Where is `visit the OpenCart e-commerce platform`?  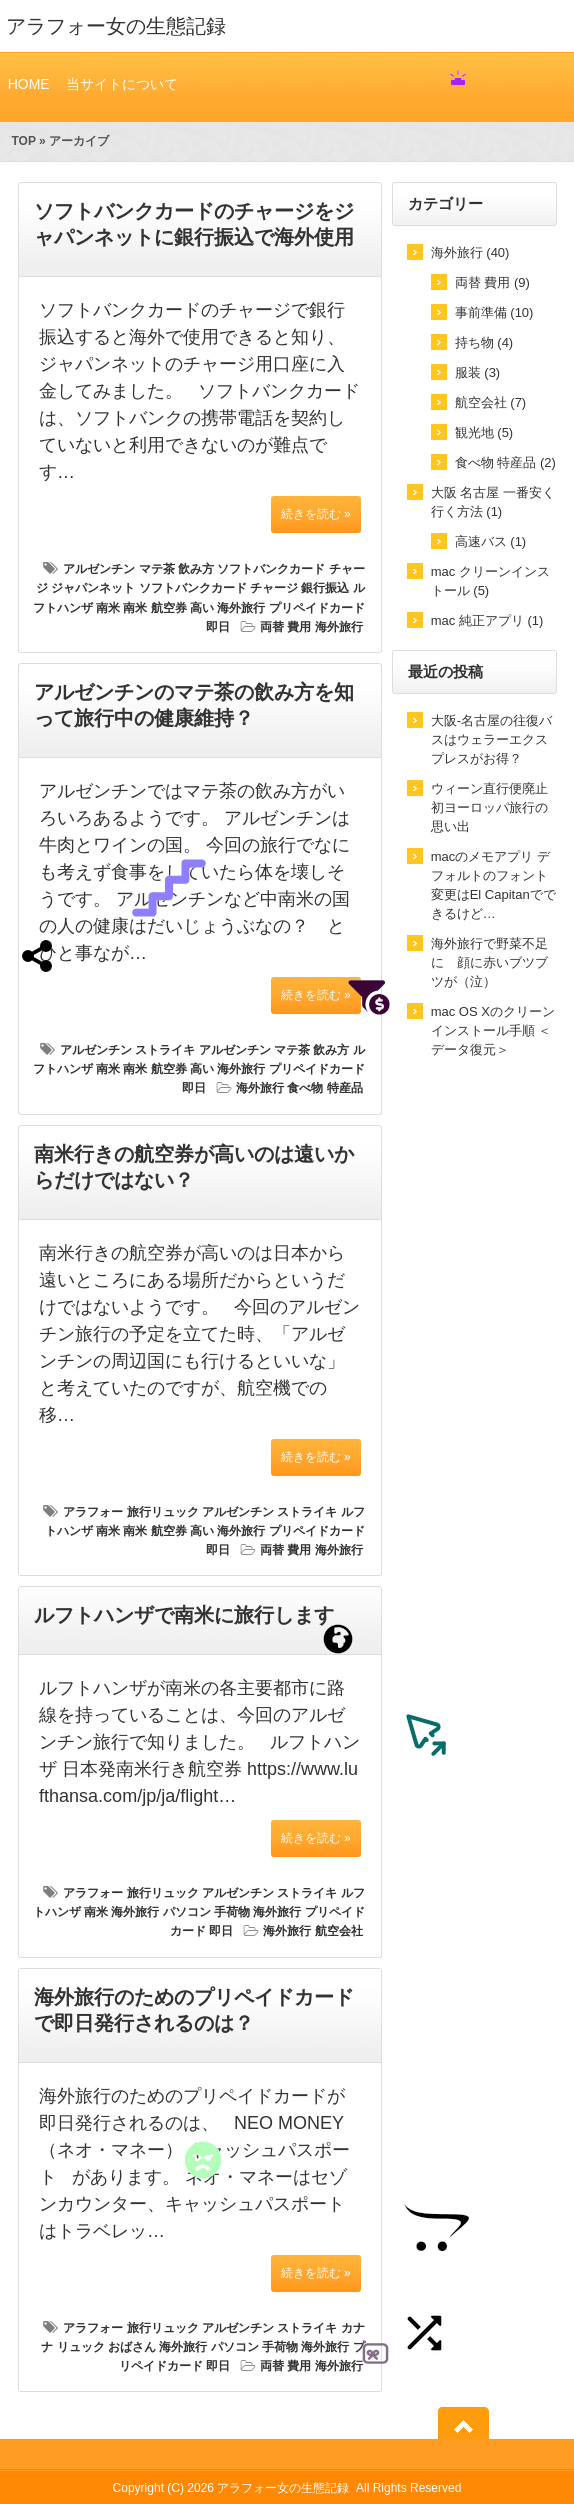
visit the OpenCart e-commerce platform is located at coordinates (436, 2227).